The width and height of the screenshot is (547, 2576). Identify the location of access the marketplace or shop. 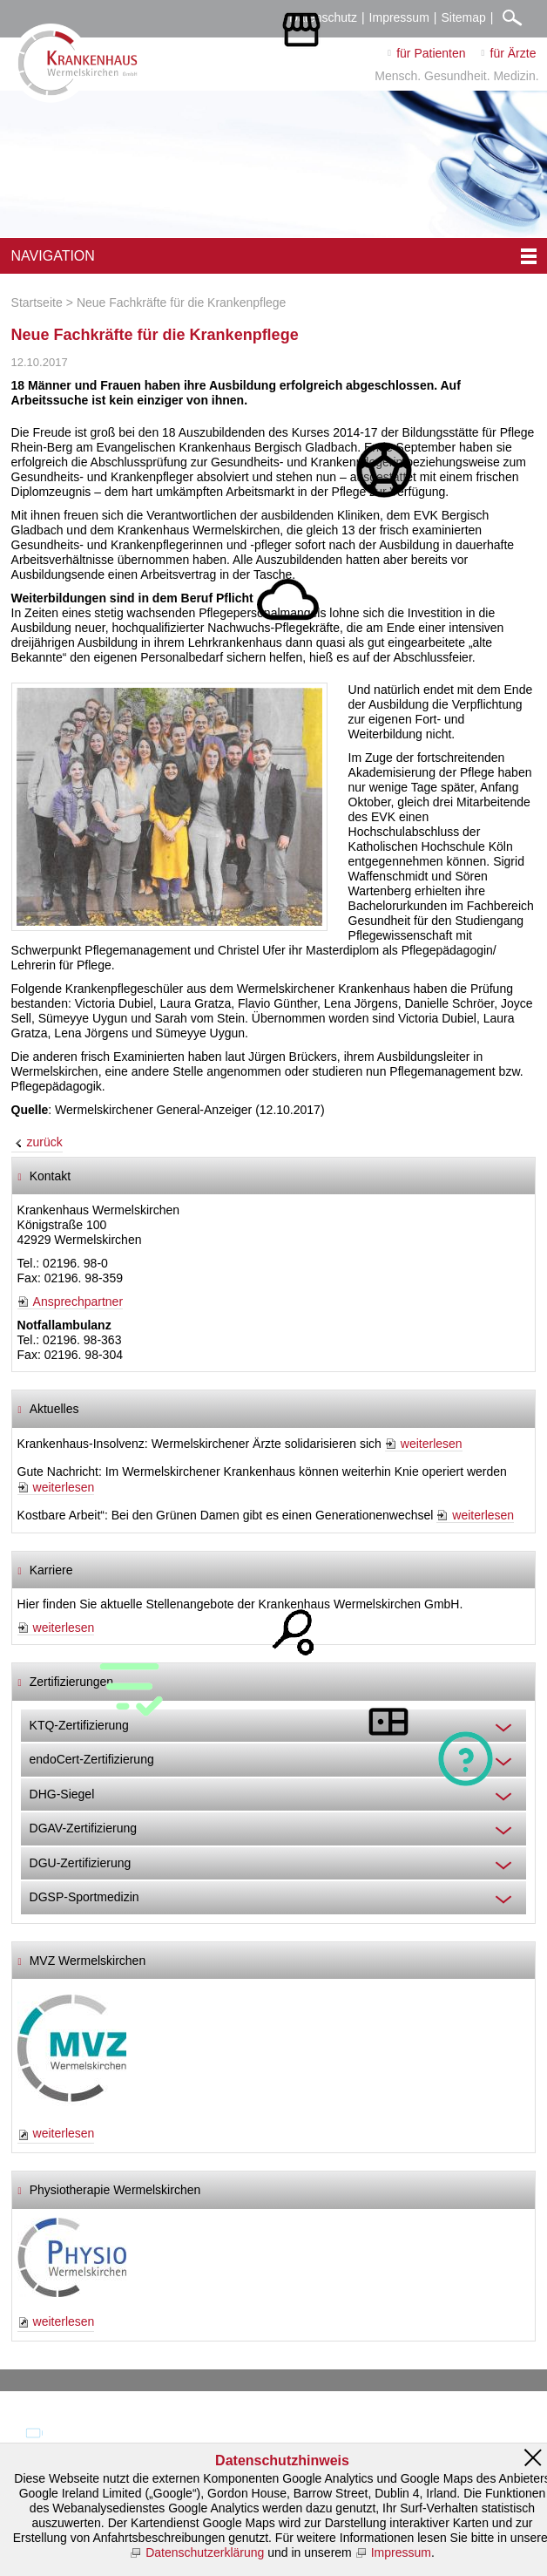
(301, 30).